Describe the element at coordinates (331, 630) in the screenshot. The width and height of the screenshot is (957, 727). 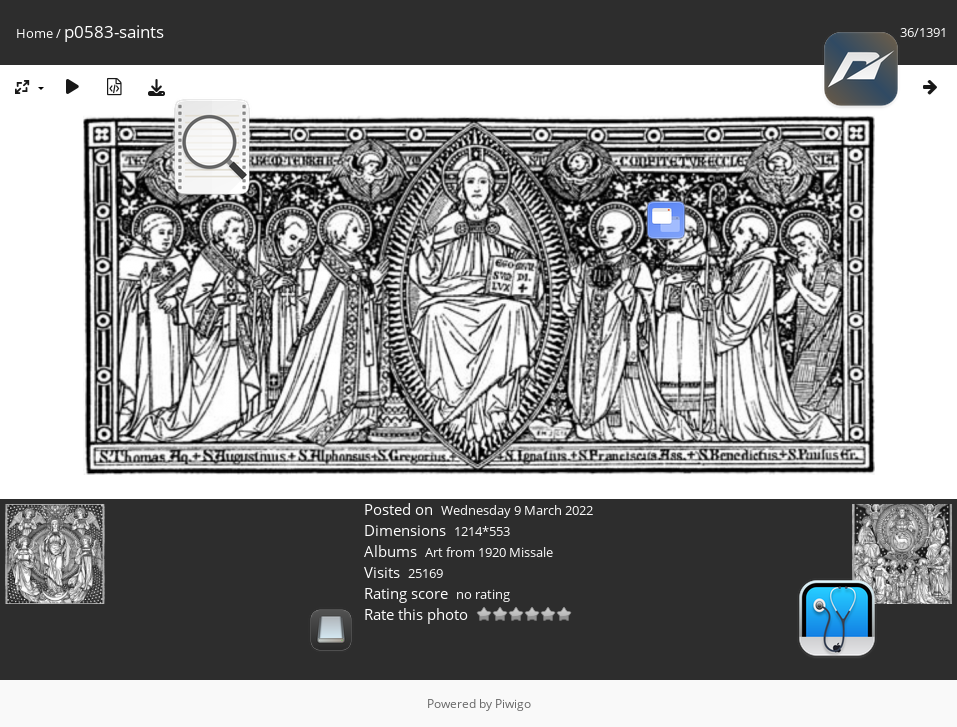
I see `access removable media or external drive` at that location.